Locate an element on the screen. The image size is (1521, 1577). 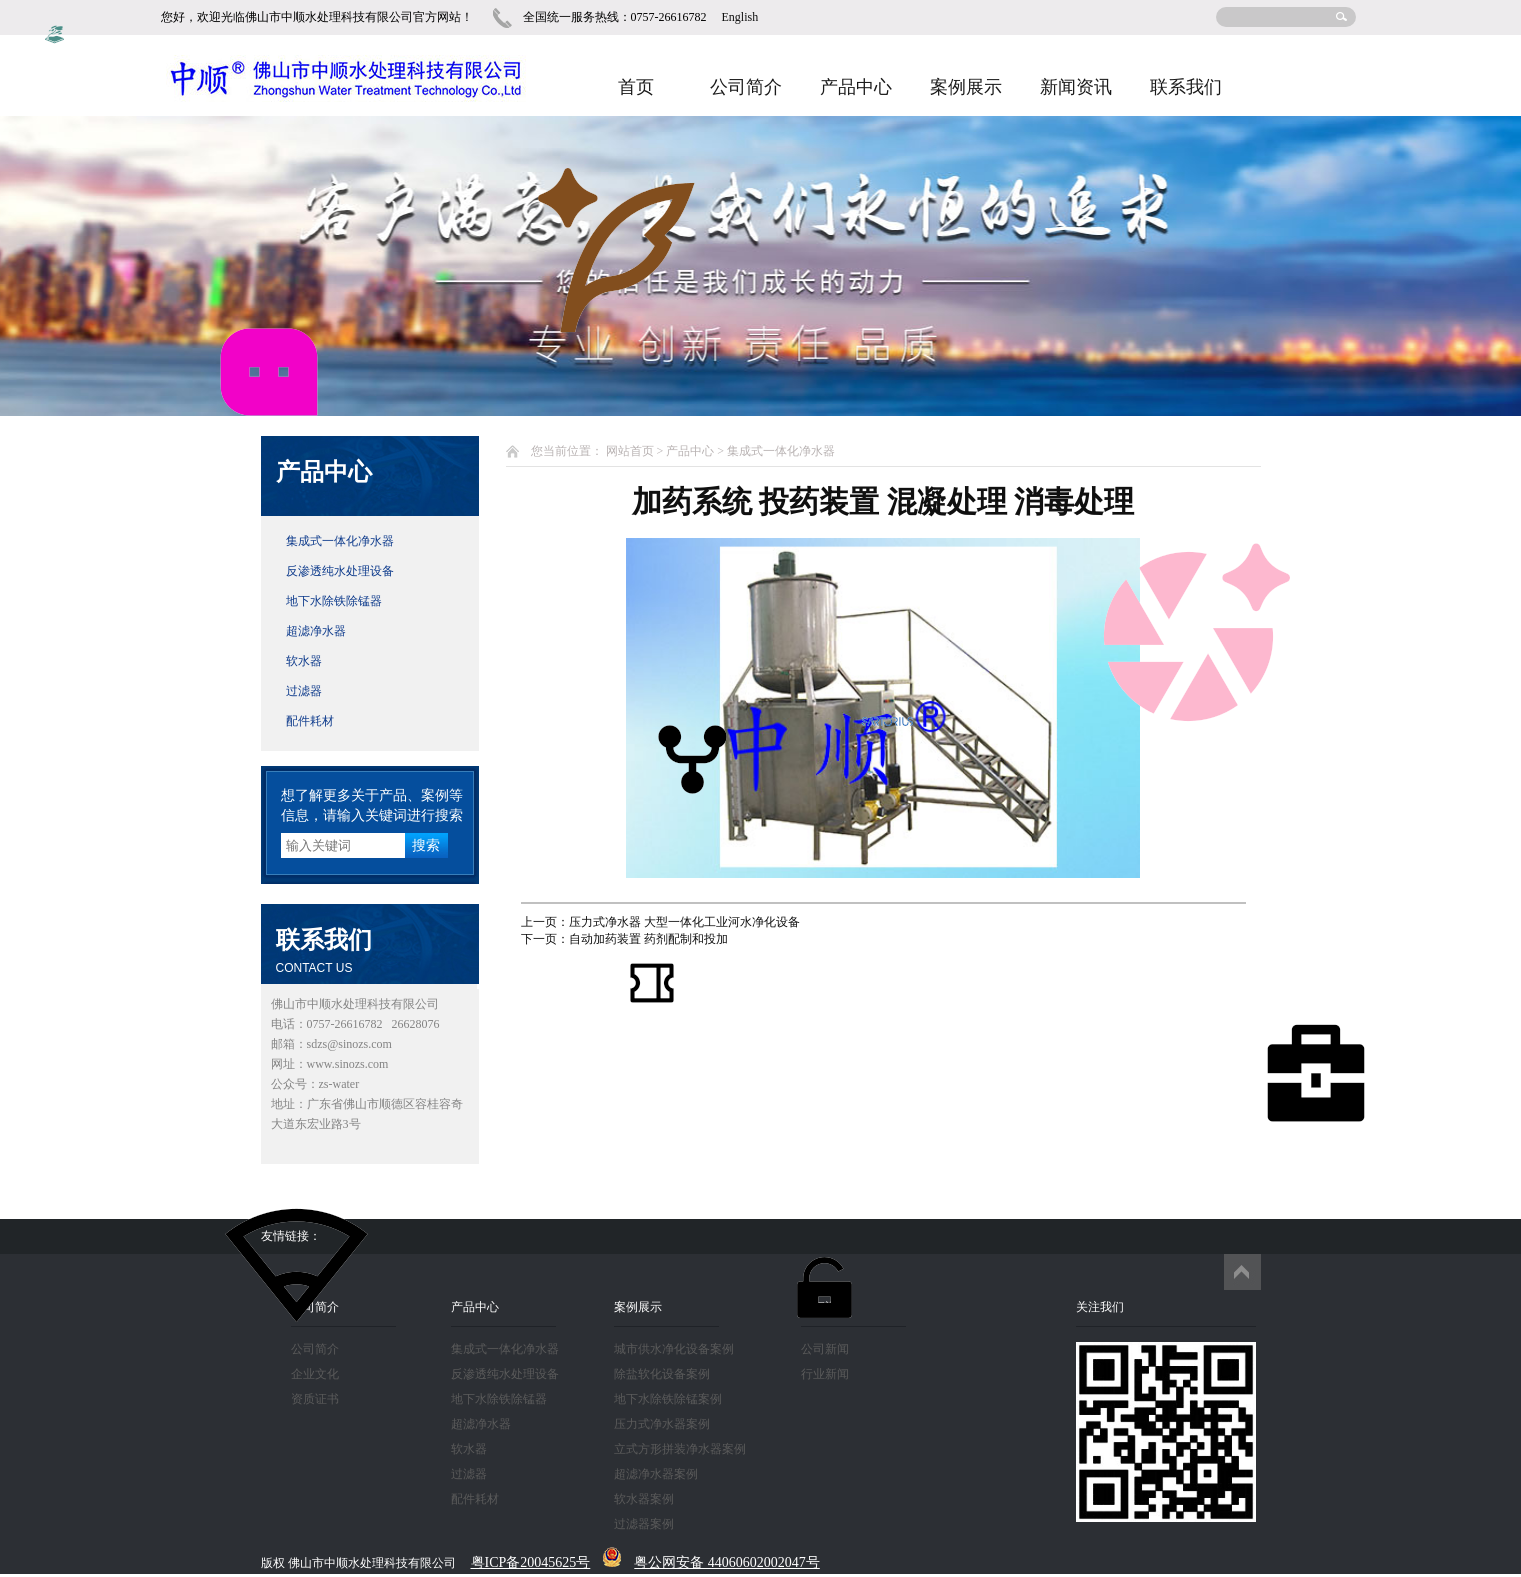
view available coupons or vouchers is located at coordinates (652, 983).